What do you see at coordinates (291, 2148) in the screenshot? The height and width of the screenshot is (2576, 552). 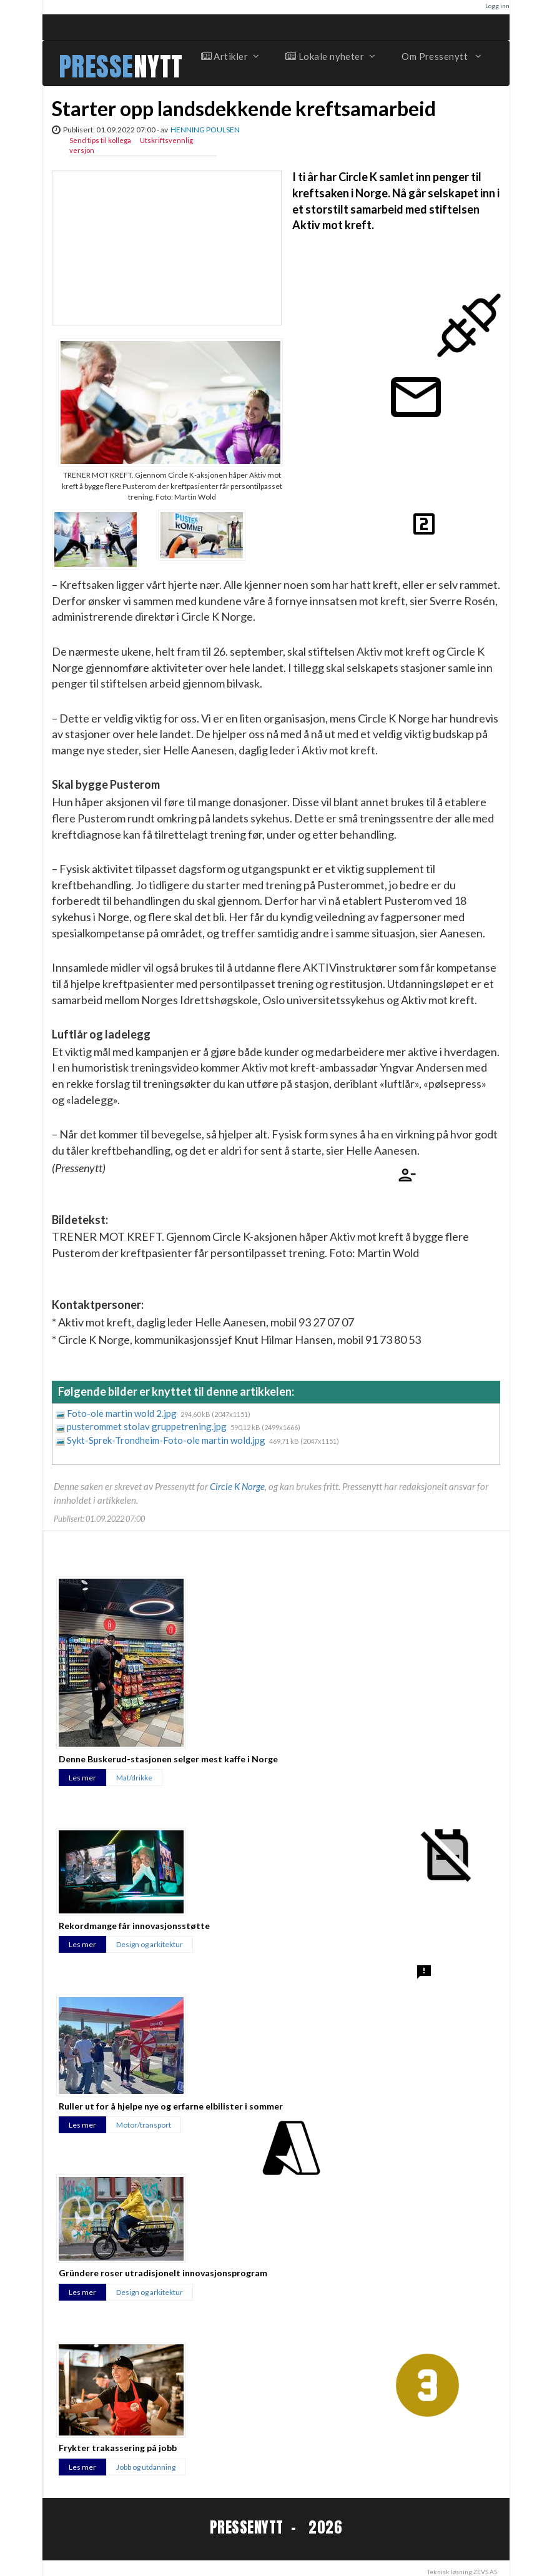 I see `connect to Microsoft Azure cloud services` at bounding box center [291, 2148].